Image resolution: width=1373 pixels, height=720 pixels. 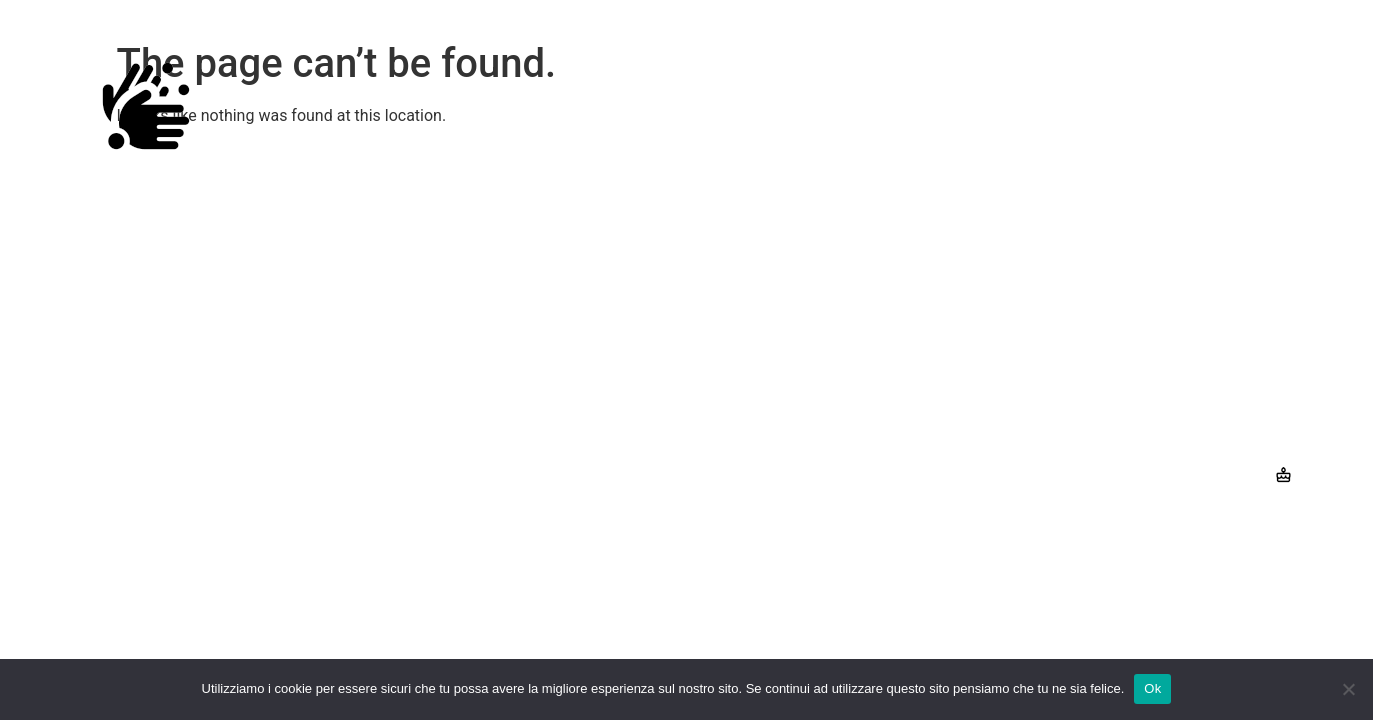 I want to click on wash hands reminder or hygiene indicator, so click(x=146, y=106).